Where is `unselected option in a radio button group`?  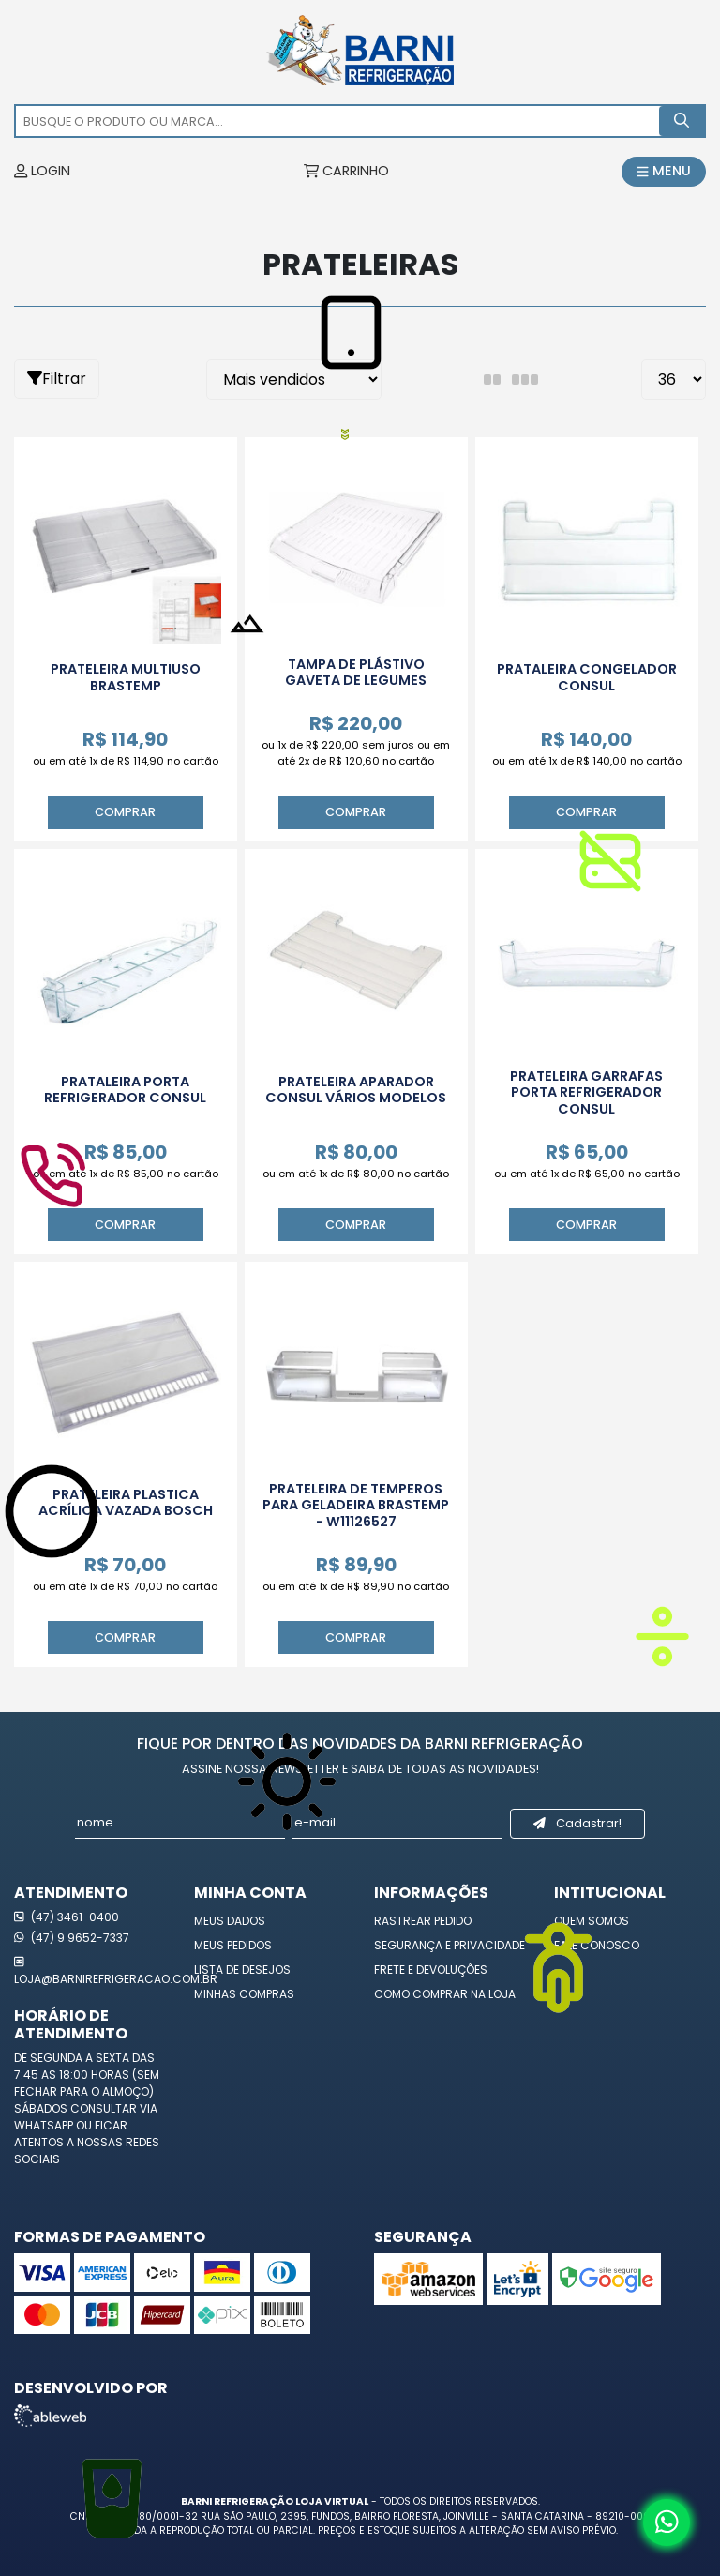
unselected option in a radio button group is located at coordinates (52, 1511).